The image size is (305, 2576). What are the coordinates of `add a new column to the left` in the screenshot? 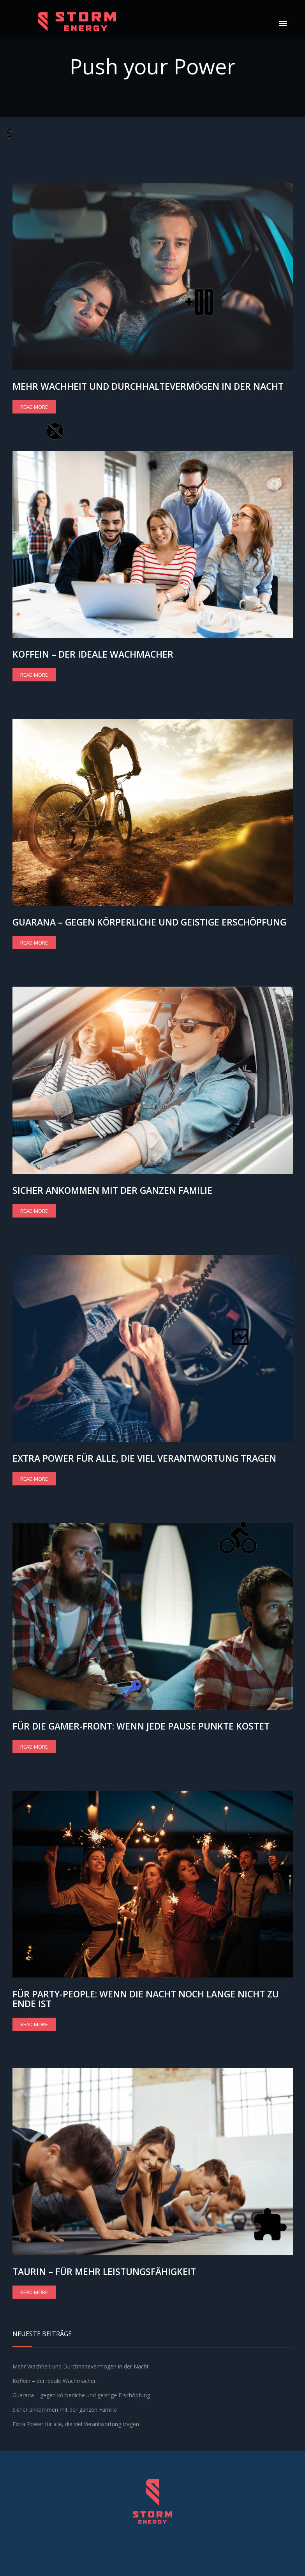 It's located at (201, 302).